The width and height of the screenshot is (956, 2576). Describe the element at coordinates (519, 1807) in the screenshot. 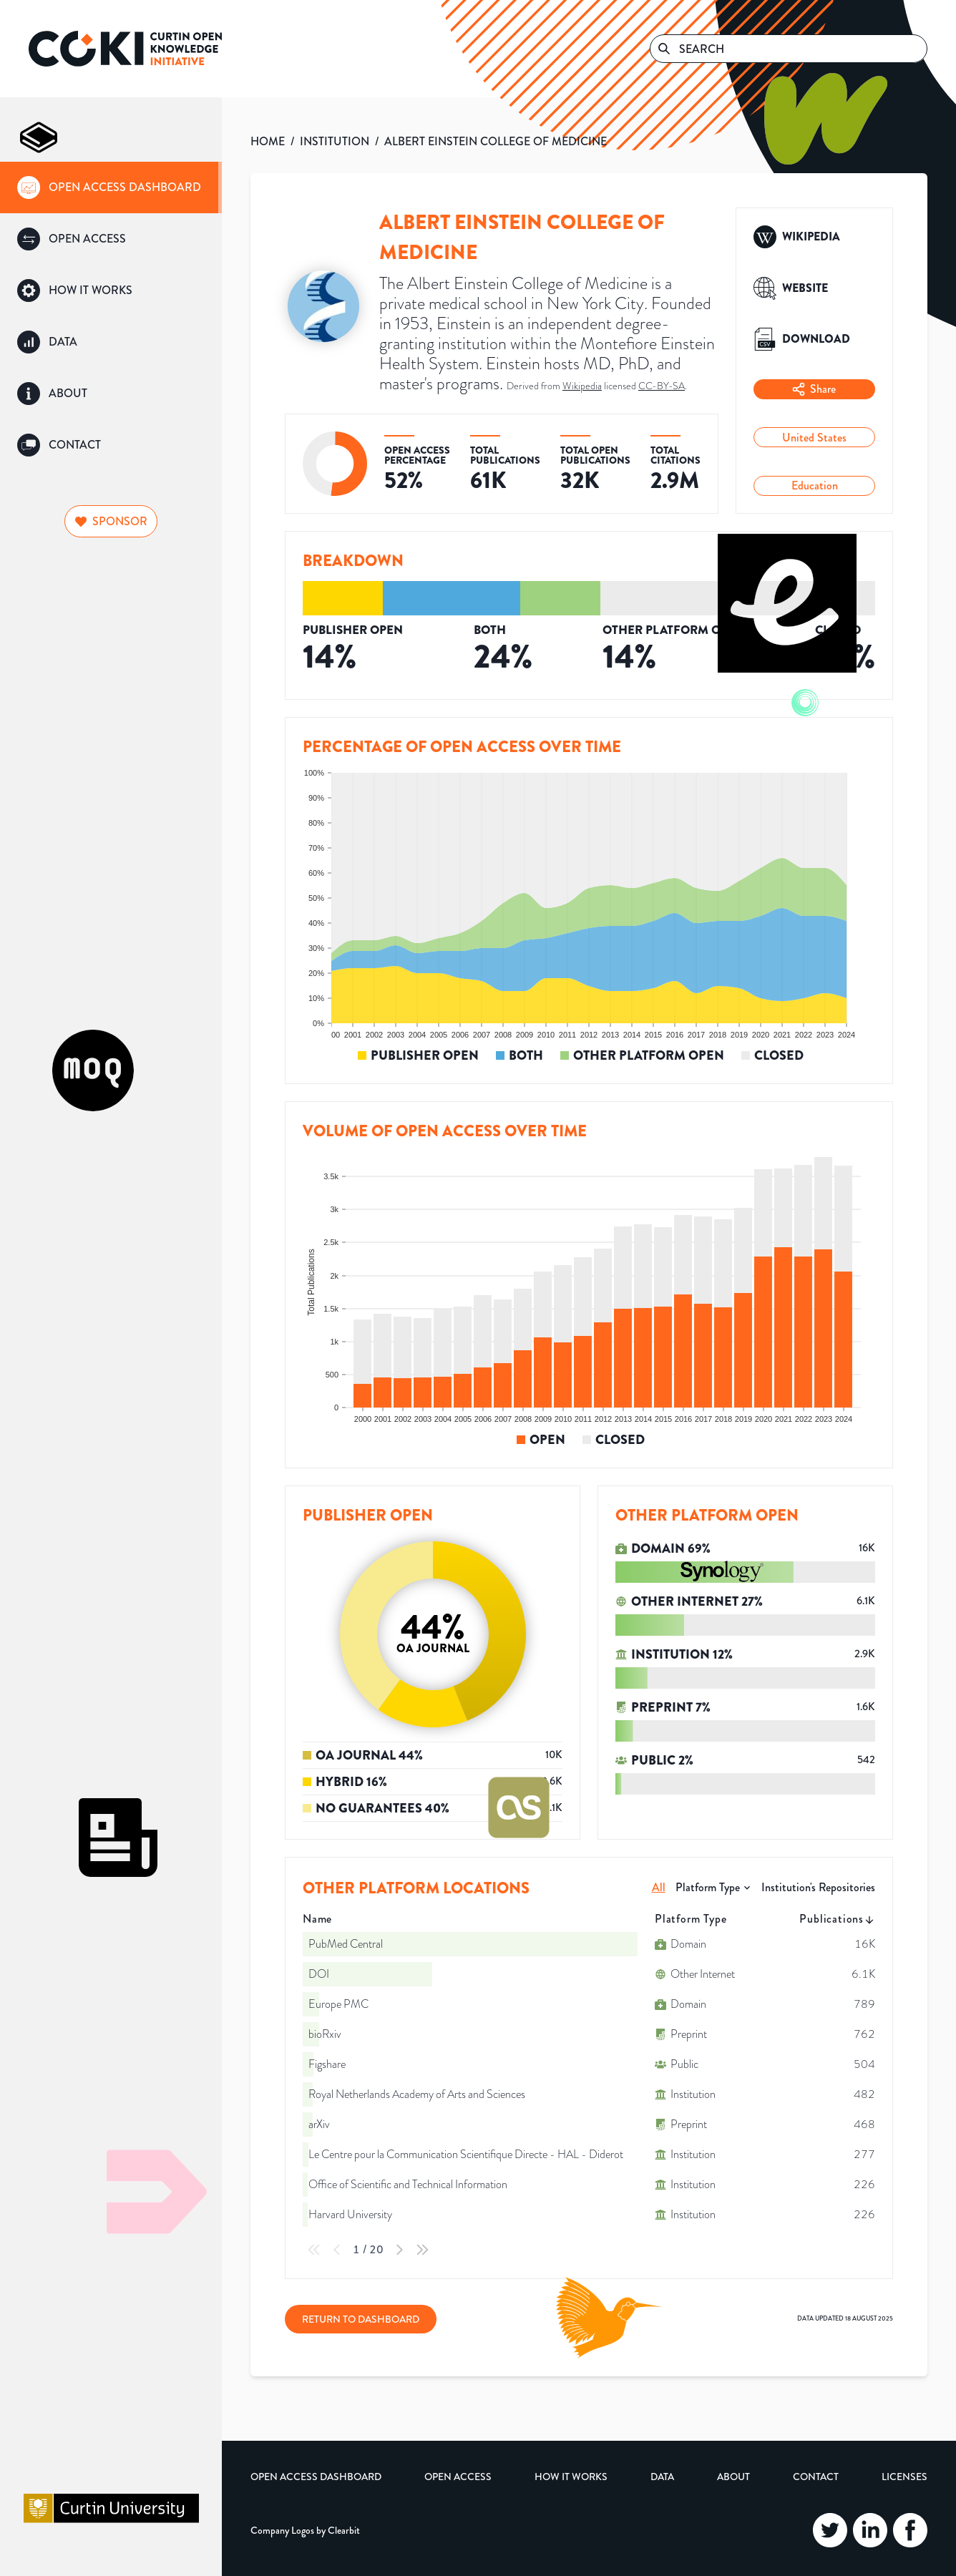

I see `open Last.fm app or profile` at that location.